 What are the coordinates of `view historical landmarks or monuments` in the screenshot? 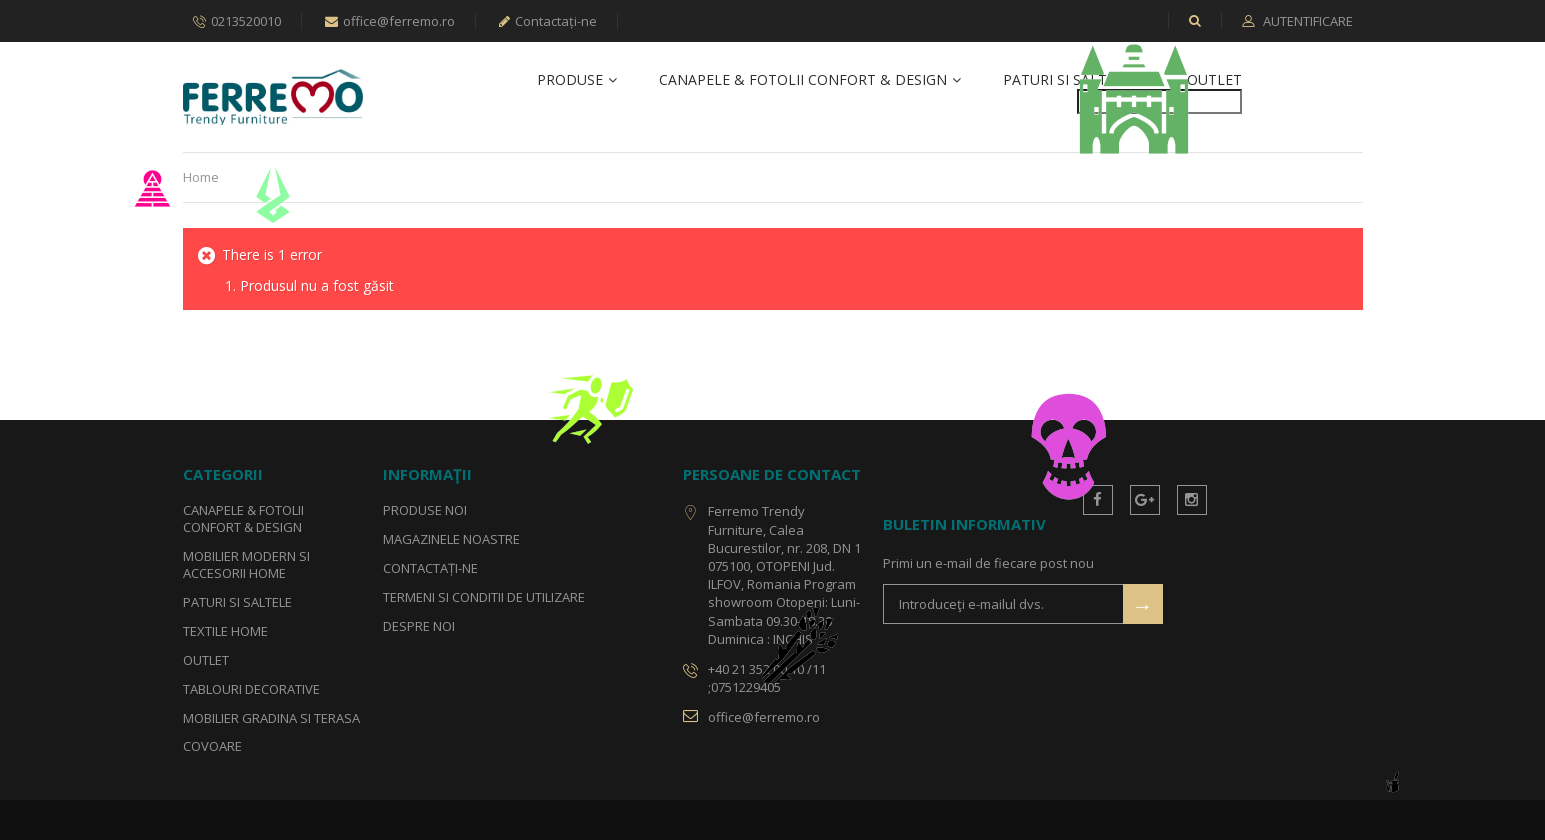 It's located at (152, 188).